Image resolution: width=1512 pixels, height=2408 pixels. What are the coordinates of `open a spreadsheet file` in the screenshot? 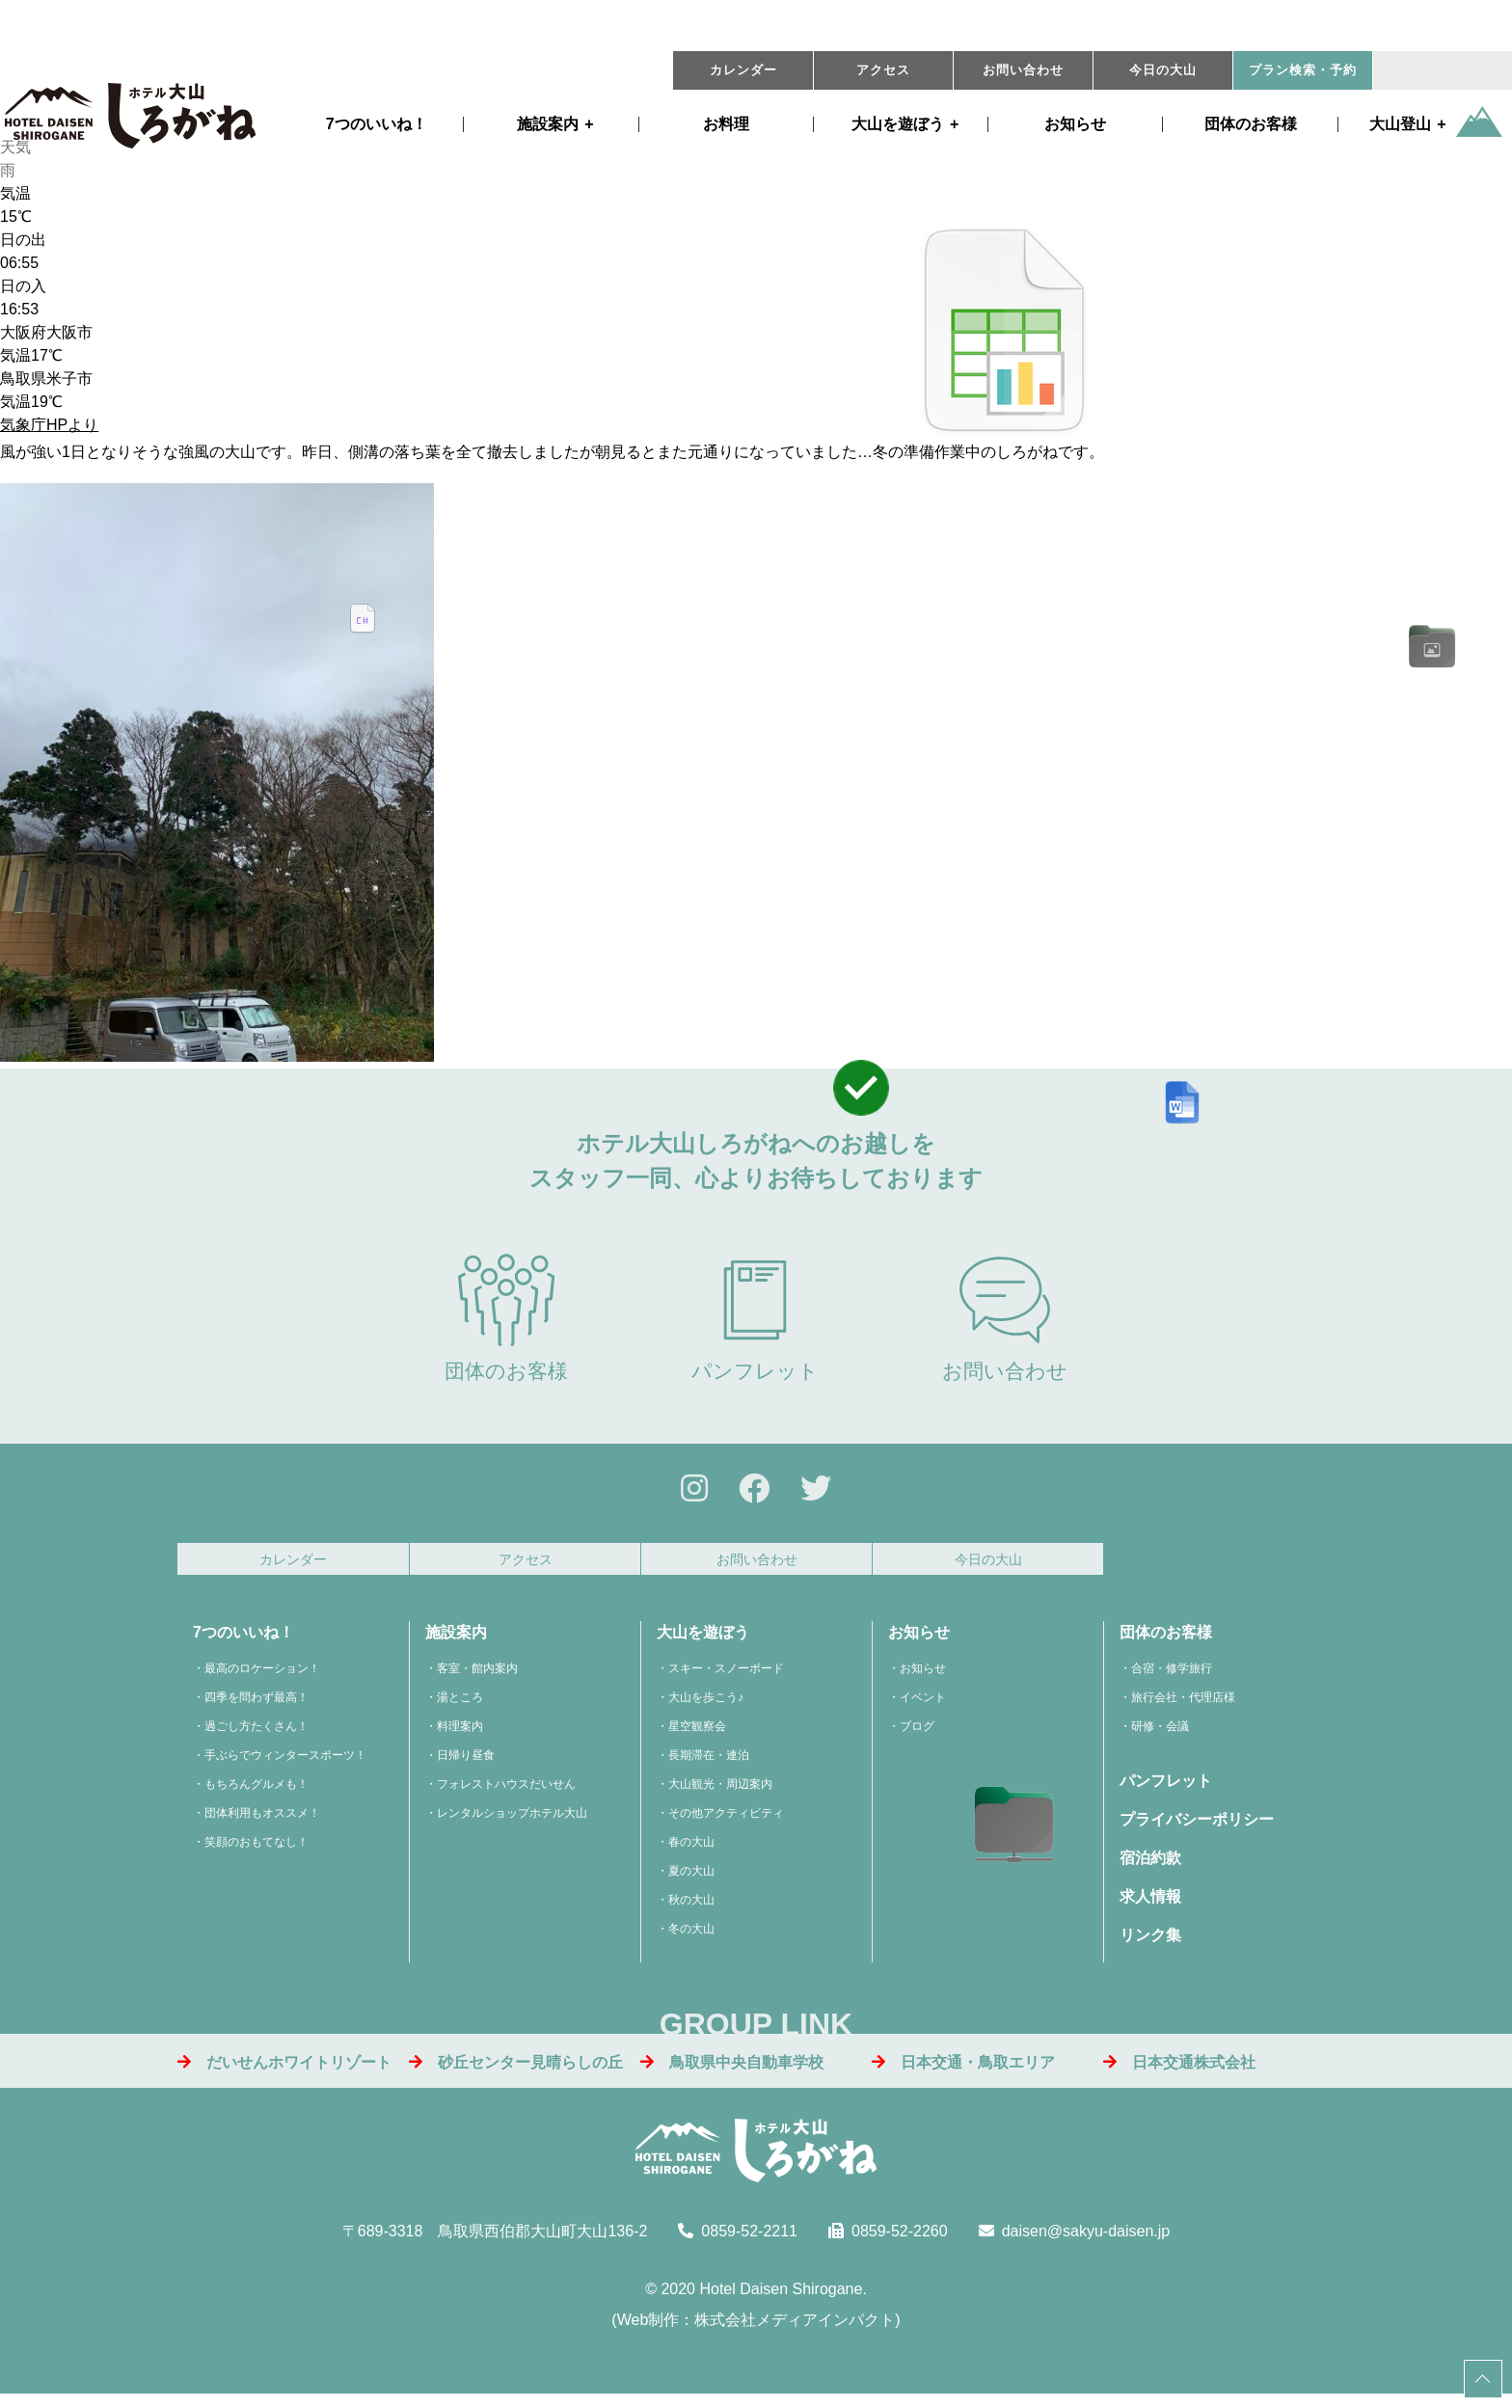 It's located at (1004, 330).